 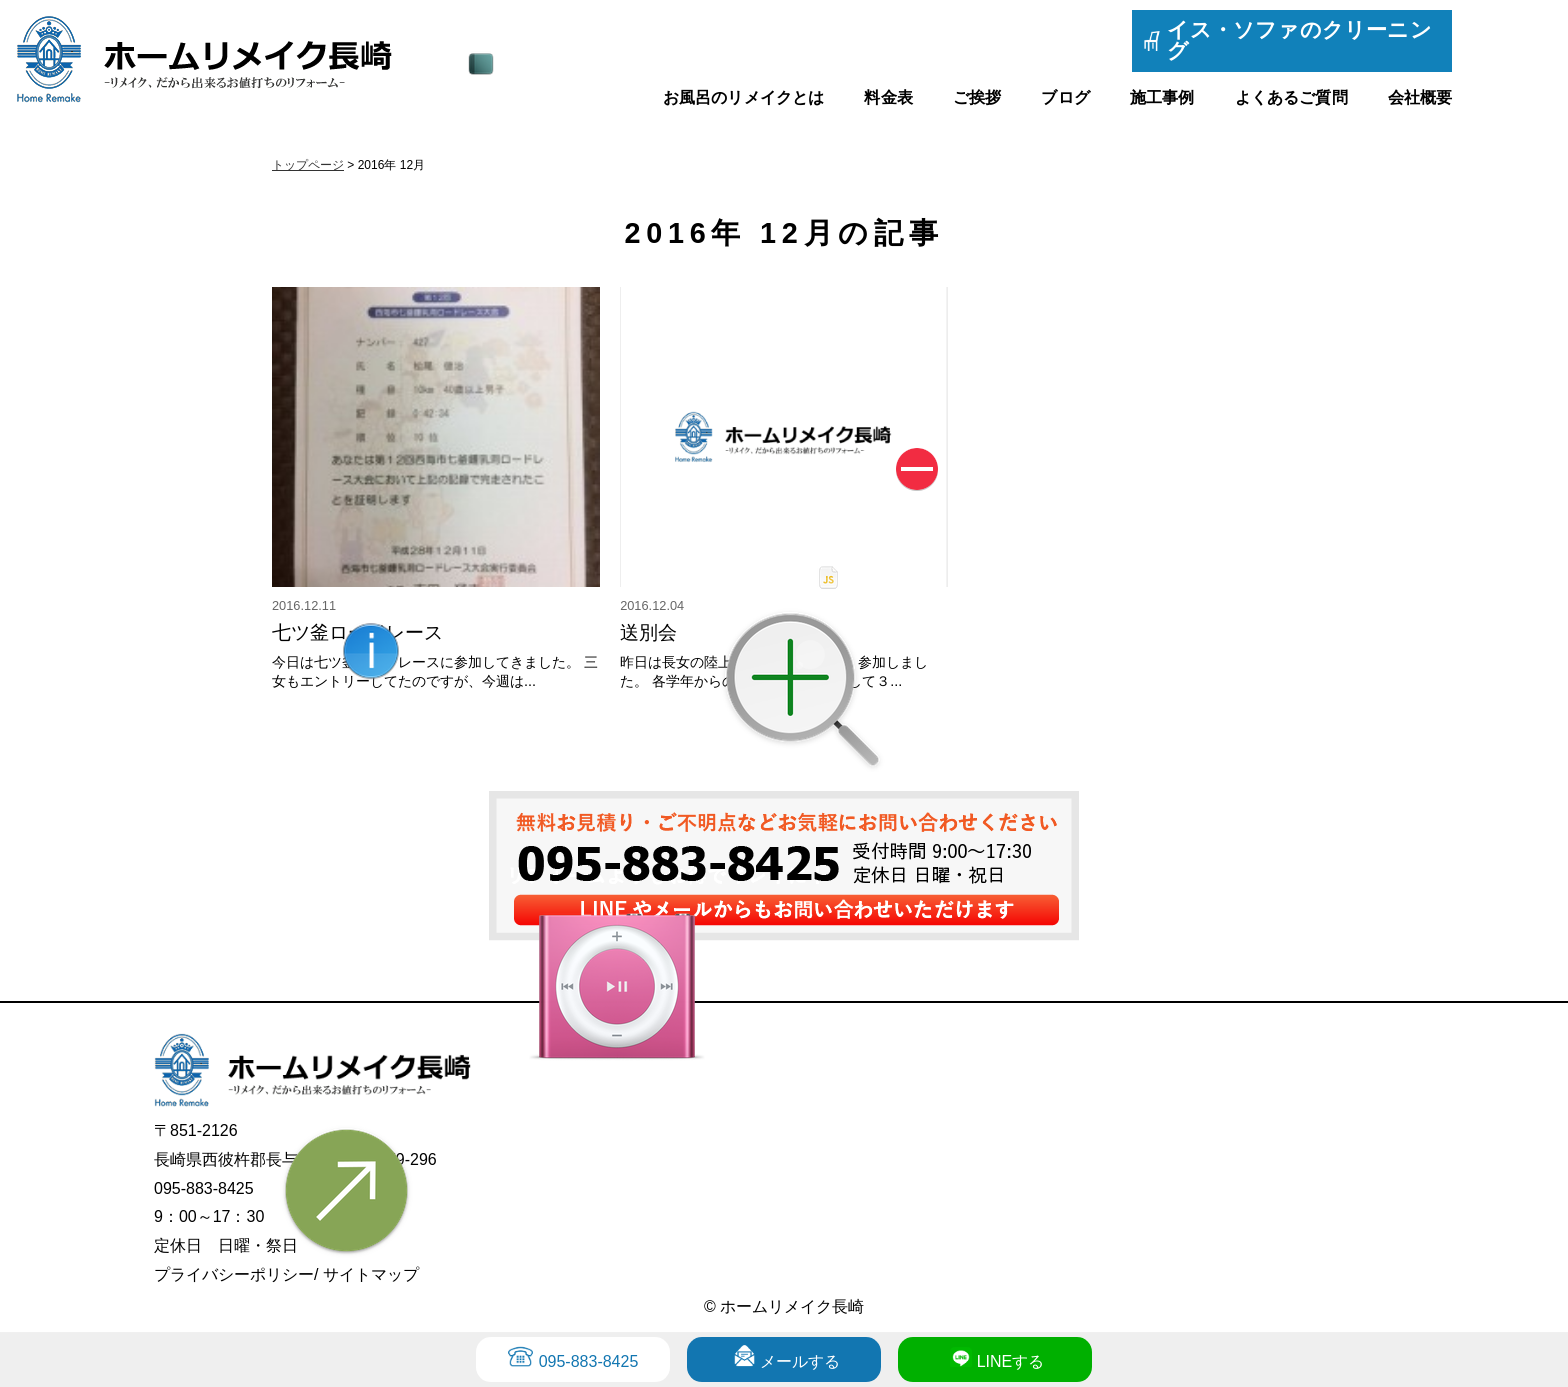 I want to click on a javascript file in the file system, so click(x=828, y=577).